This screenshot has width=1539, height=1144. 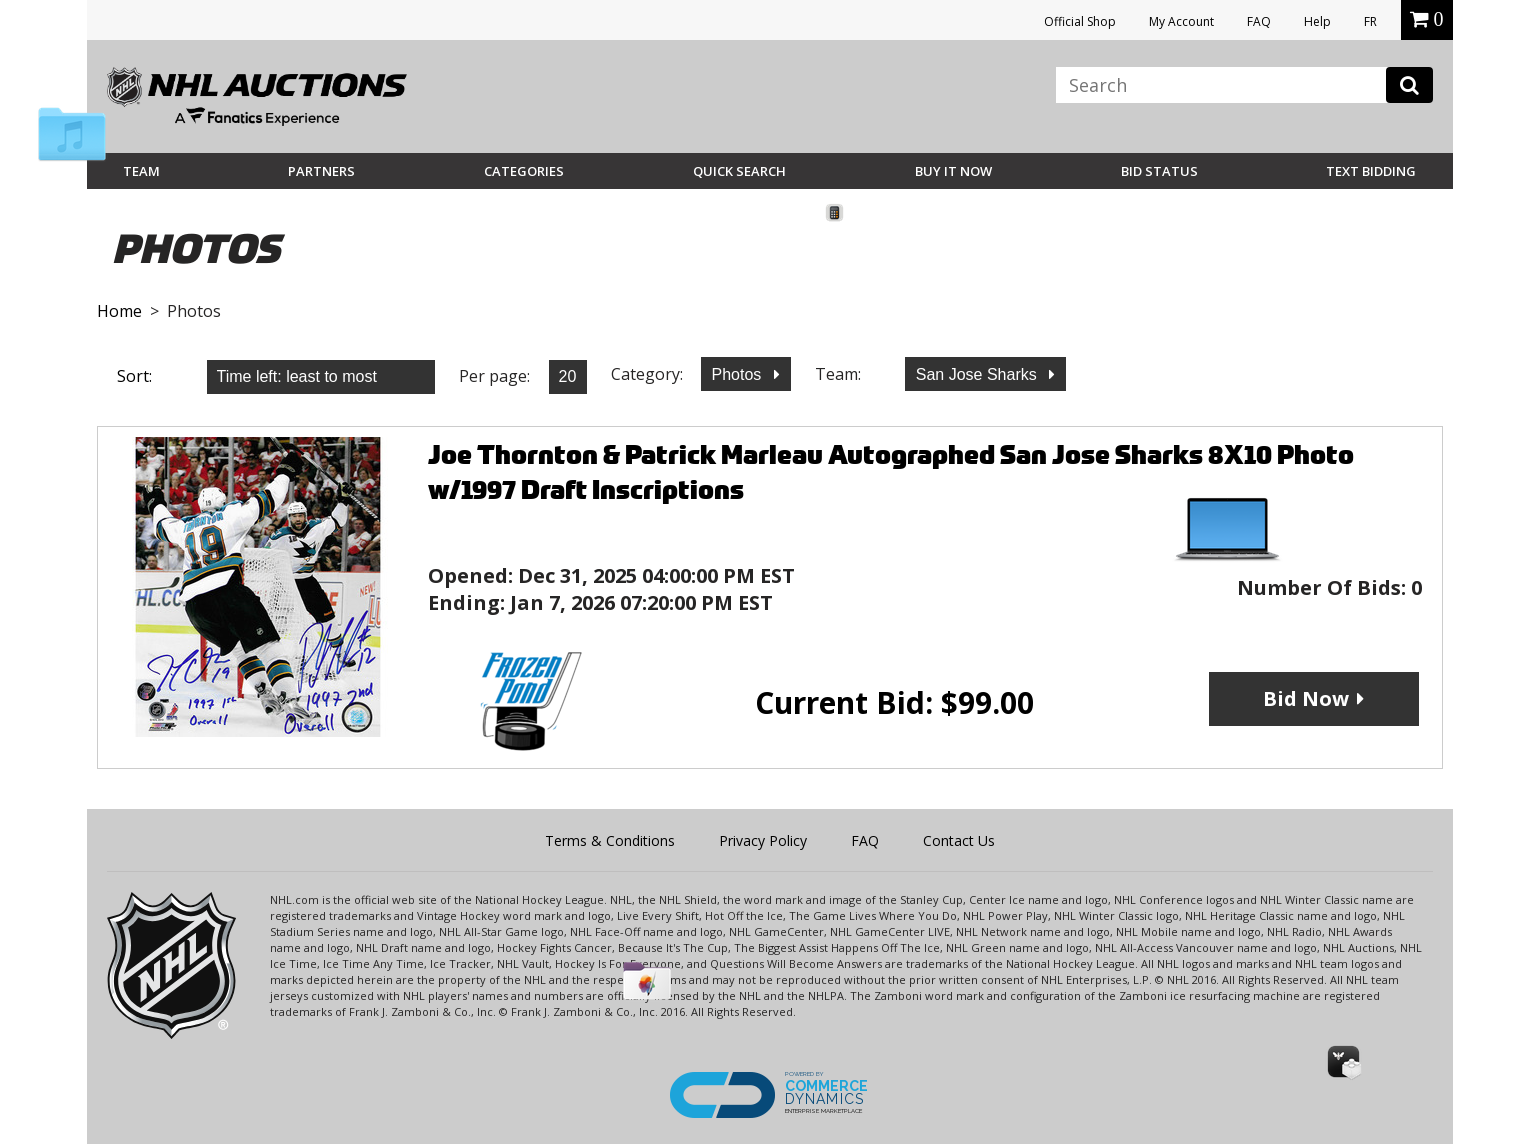 I want to click on open kandji extension manager, so click(x=1343, y=1061).